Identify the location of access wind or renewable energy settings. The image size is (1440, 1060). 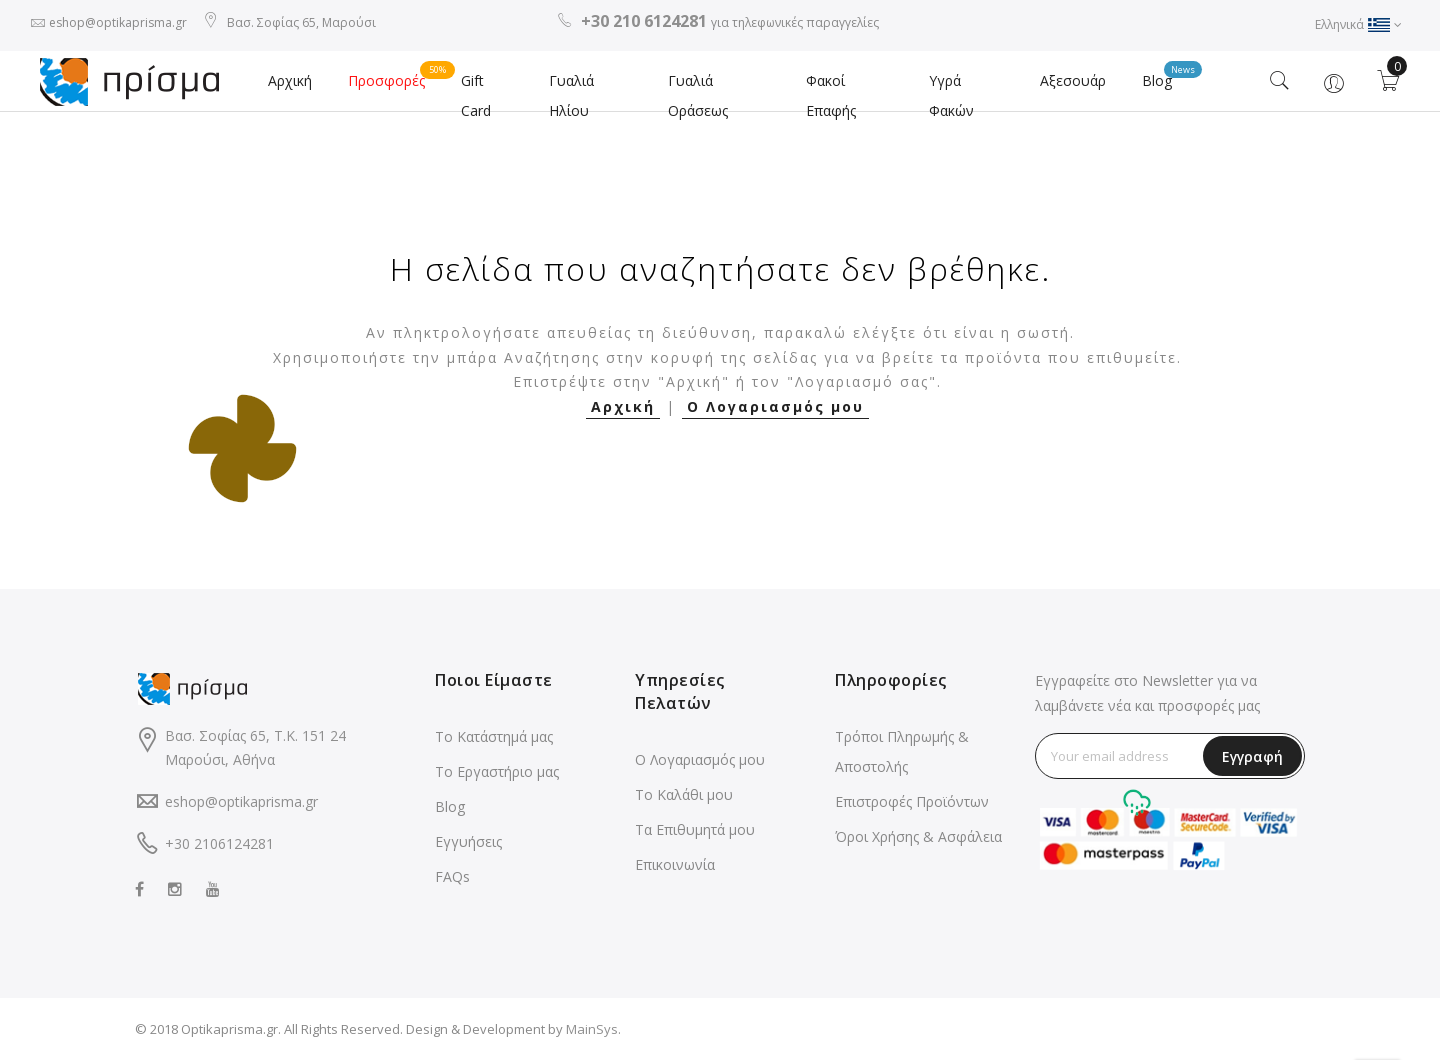
(242, 448).